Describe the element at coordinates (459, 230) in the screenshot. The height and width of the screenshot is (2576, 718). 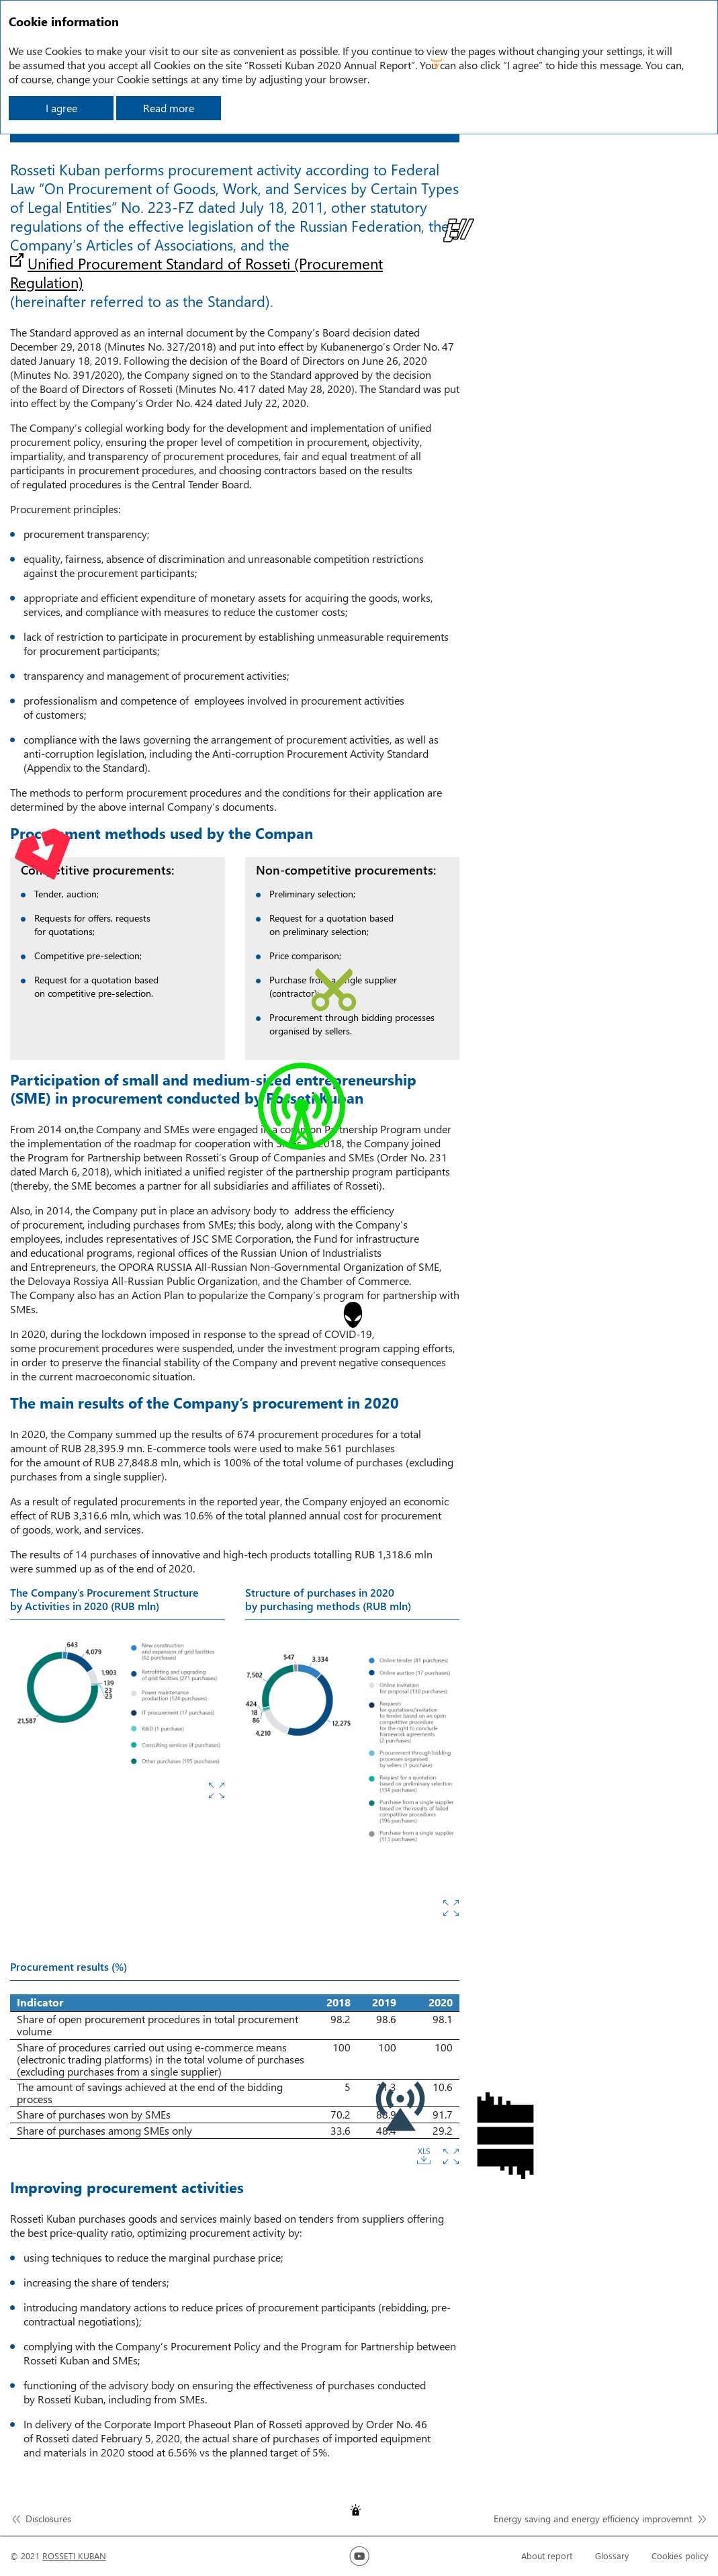
I see `eclipse jetty web server logo` at that location.